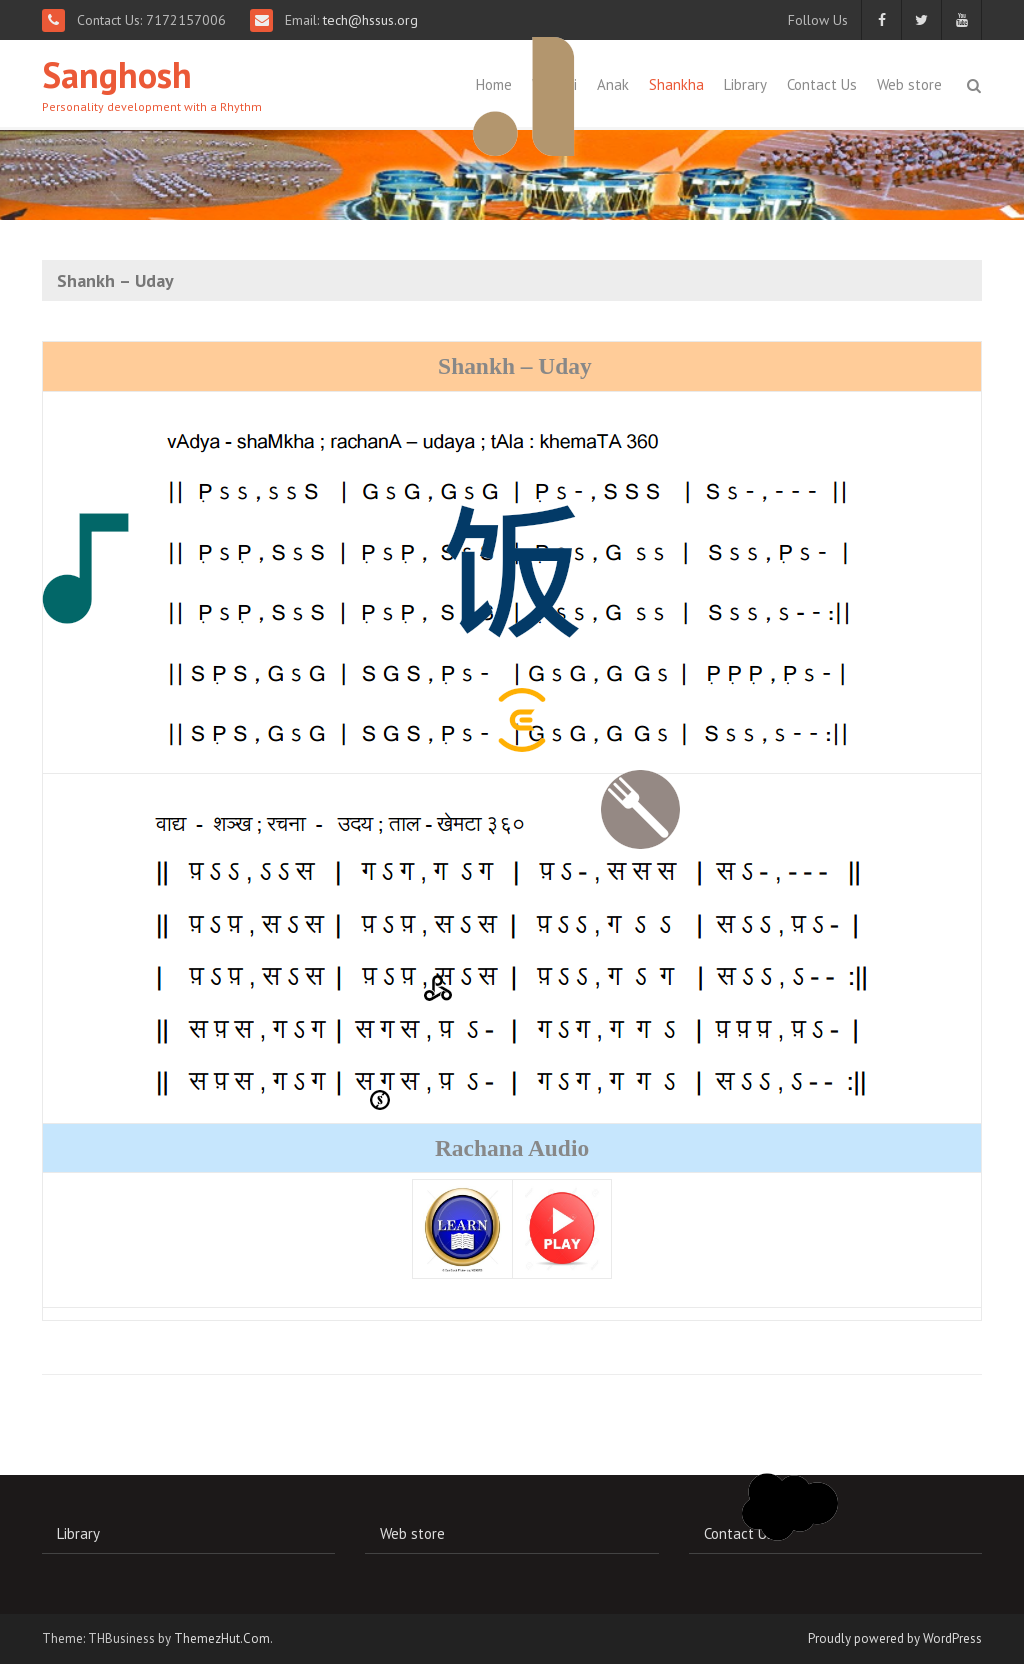 Image resolution: width=1024 pixels, height=1664 pixels. Describe the element at coordinates (790, 1507) in the screenshot. I see `open Salesforce CRM app` at that location.